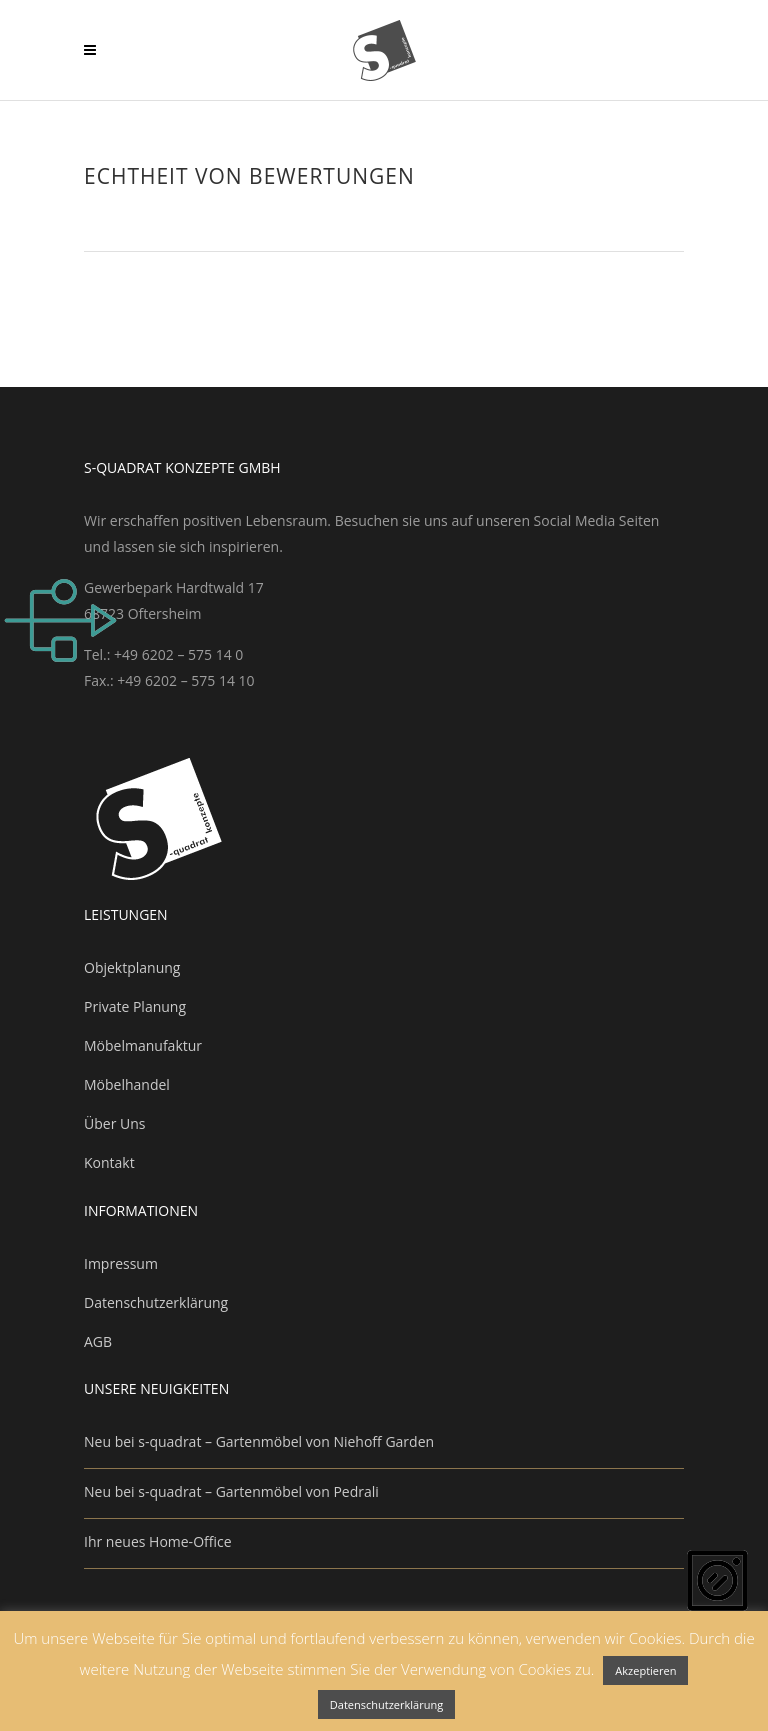 The width and height of the screenshot is (768, 1731). Describe the element at coordinates (60, 620) in the screenshot. I see `connect a USB device` at that location.